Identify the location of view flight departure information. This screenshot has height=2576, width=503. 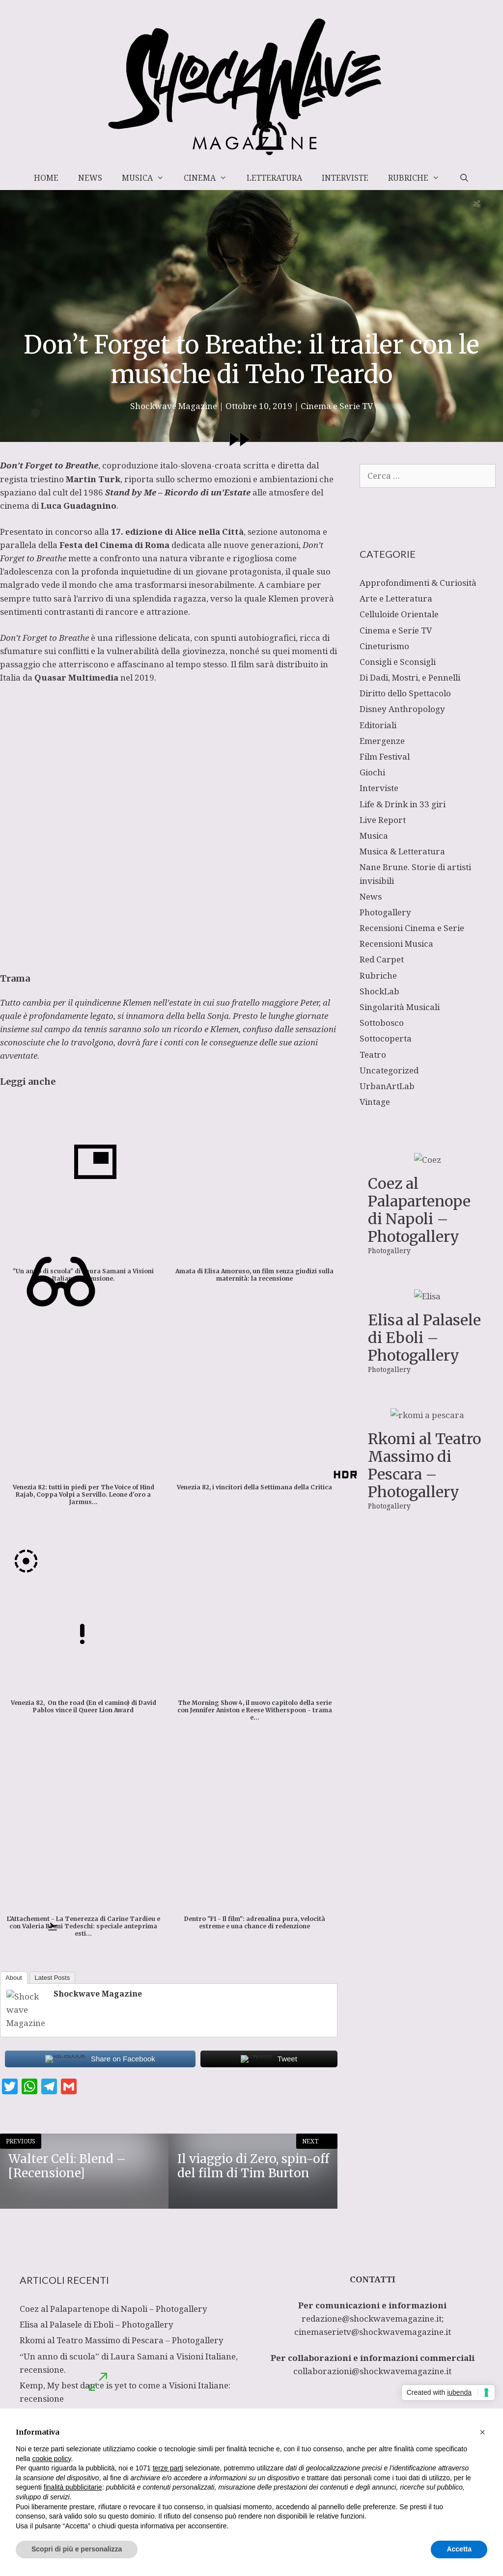
(53, 1926).